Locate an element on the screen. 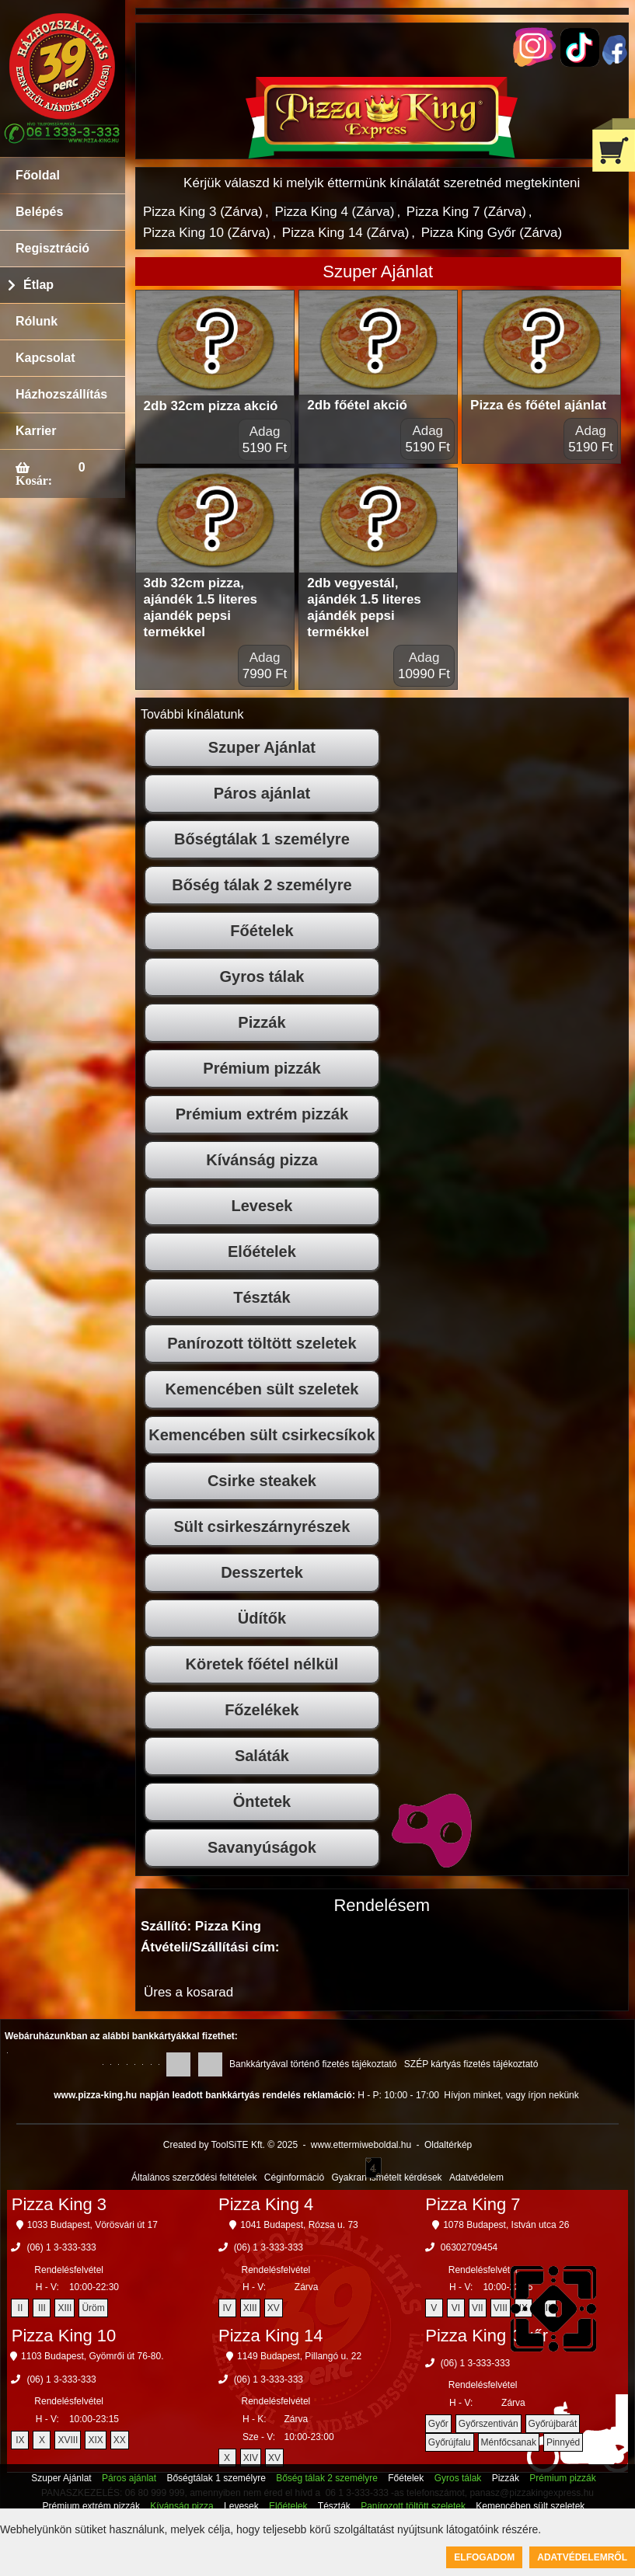 The width and height of the screenshot is (635, 2576). center or align selected elements is located at coordinates (553, 2309).